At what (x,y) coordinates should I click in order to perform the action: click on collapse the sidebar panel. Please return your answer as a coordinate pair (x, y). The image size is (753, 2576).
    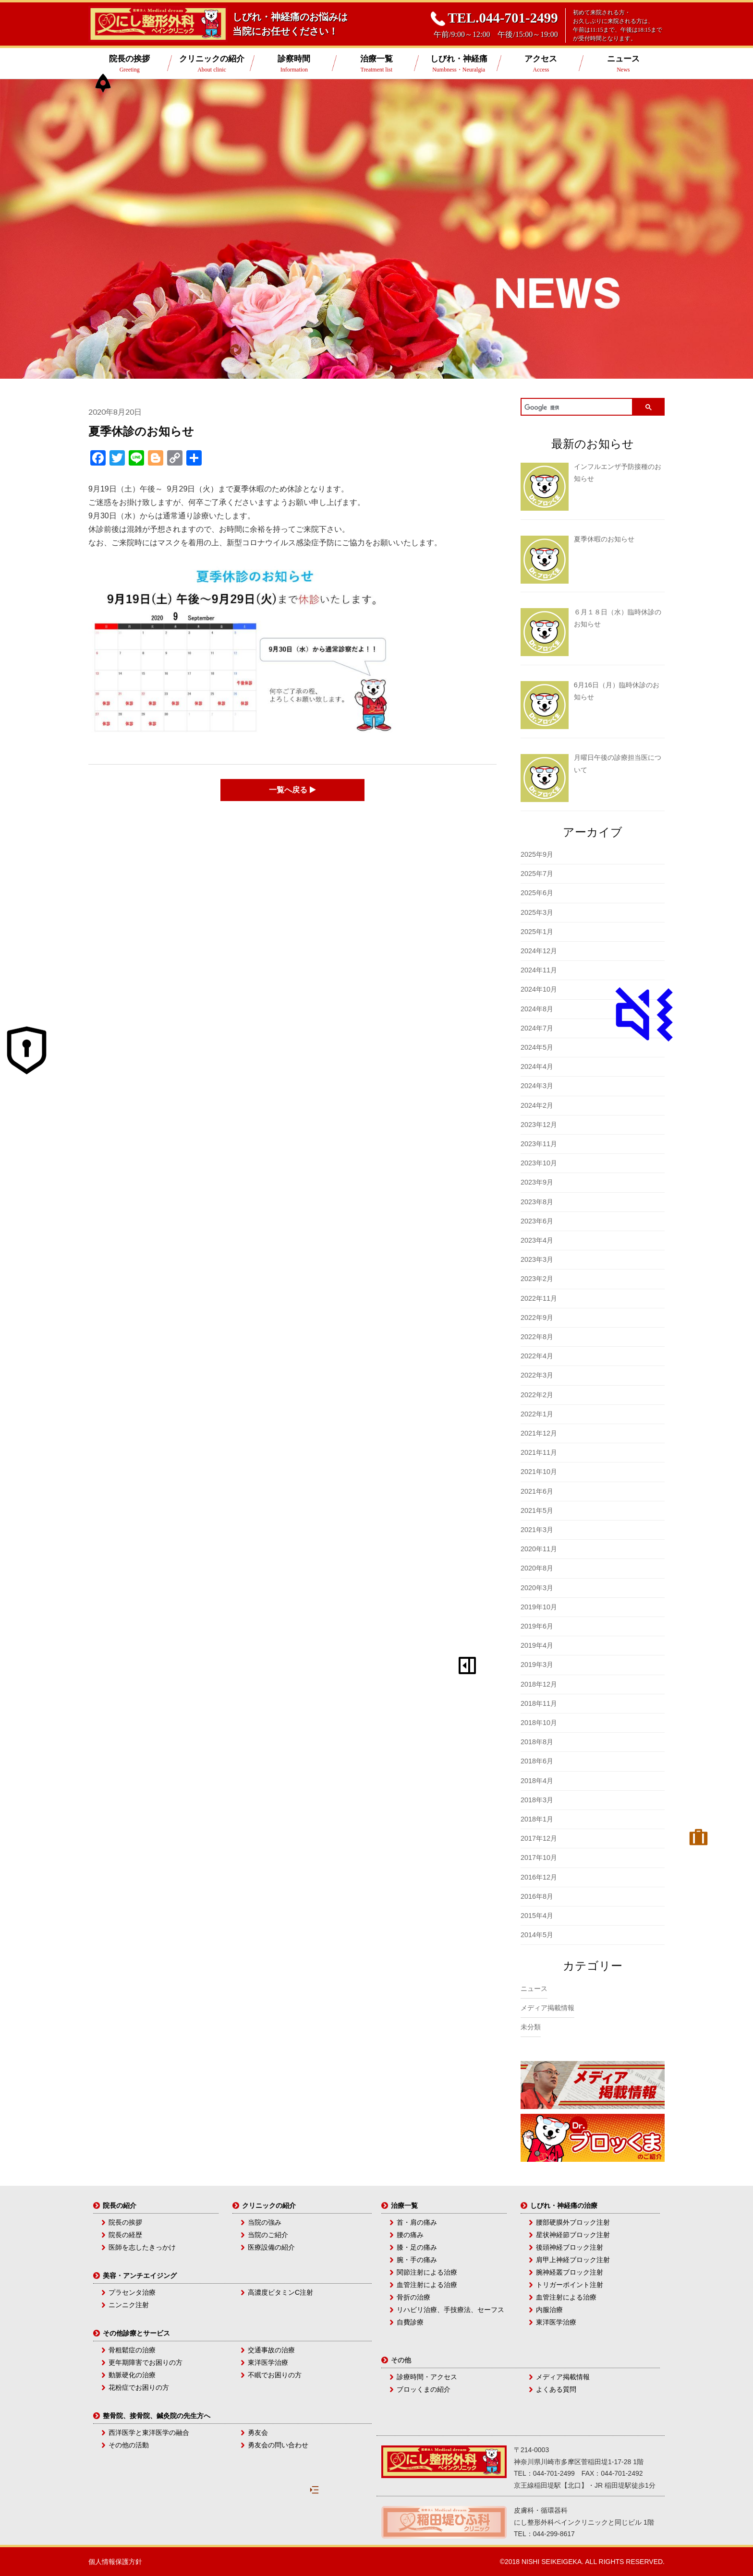
    Looking at the image, I should click on (467, 1665).